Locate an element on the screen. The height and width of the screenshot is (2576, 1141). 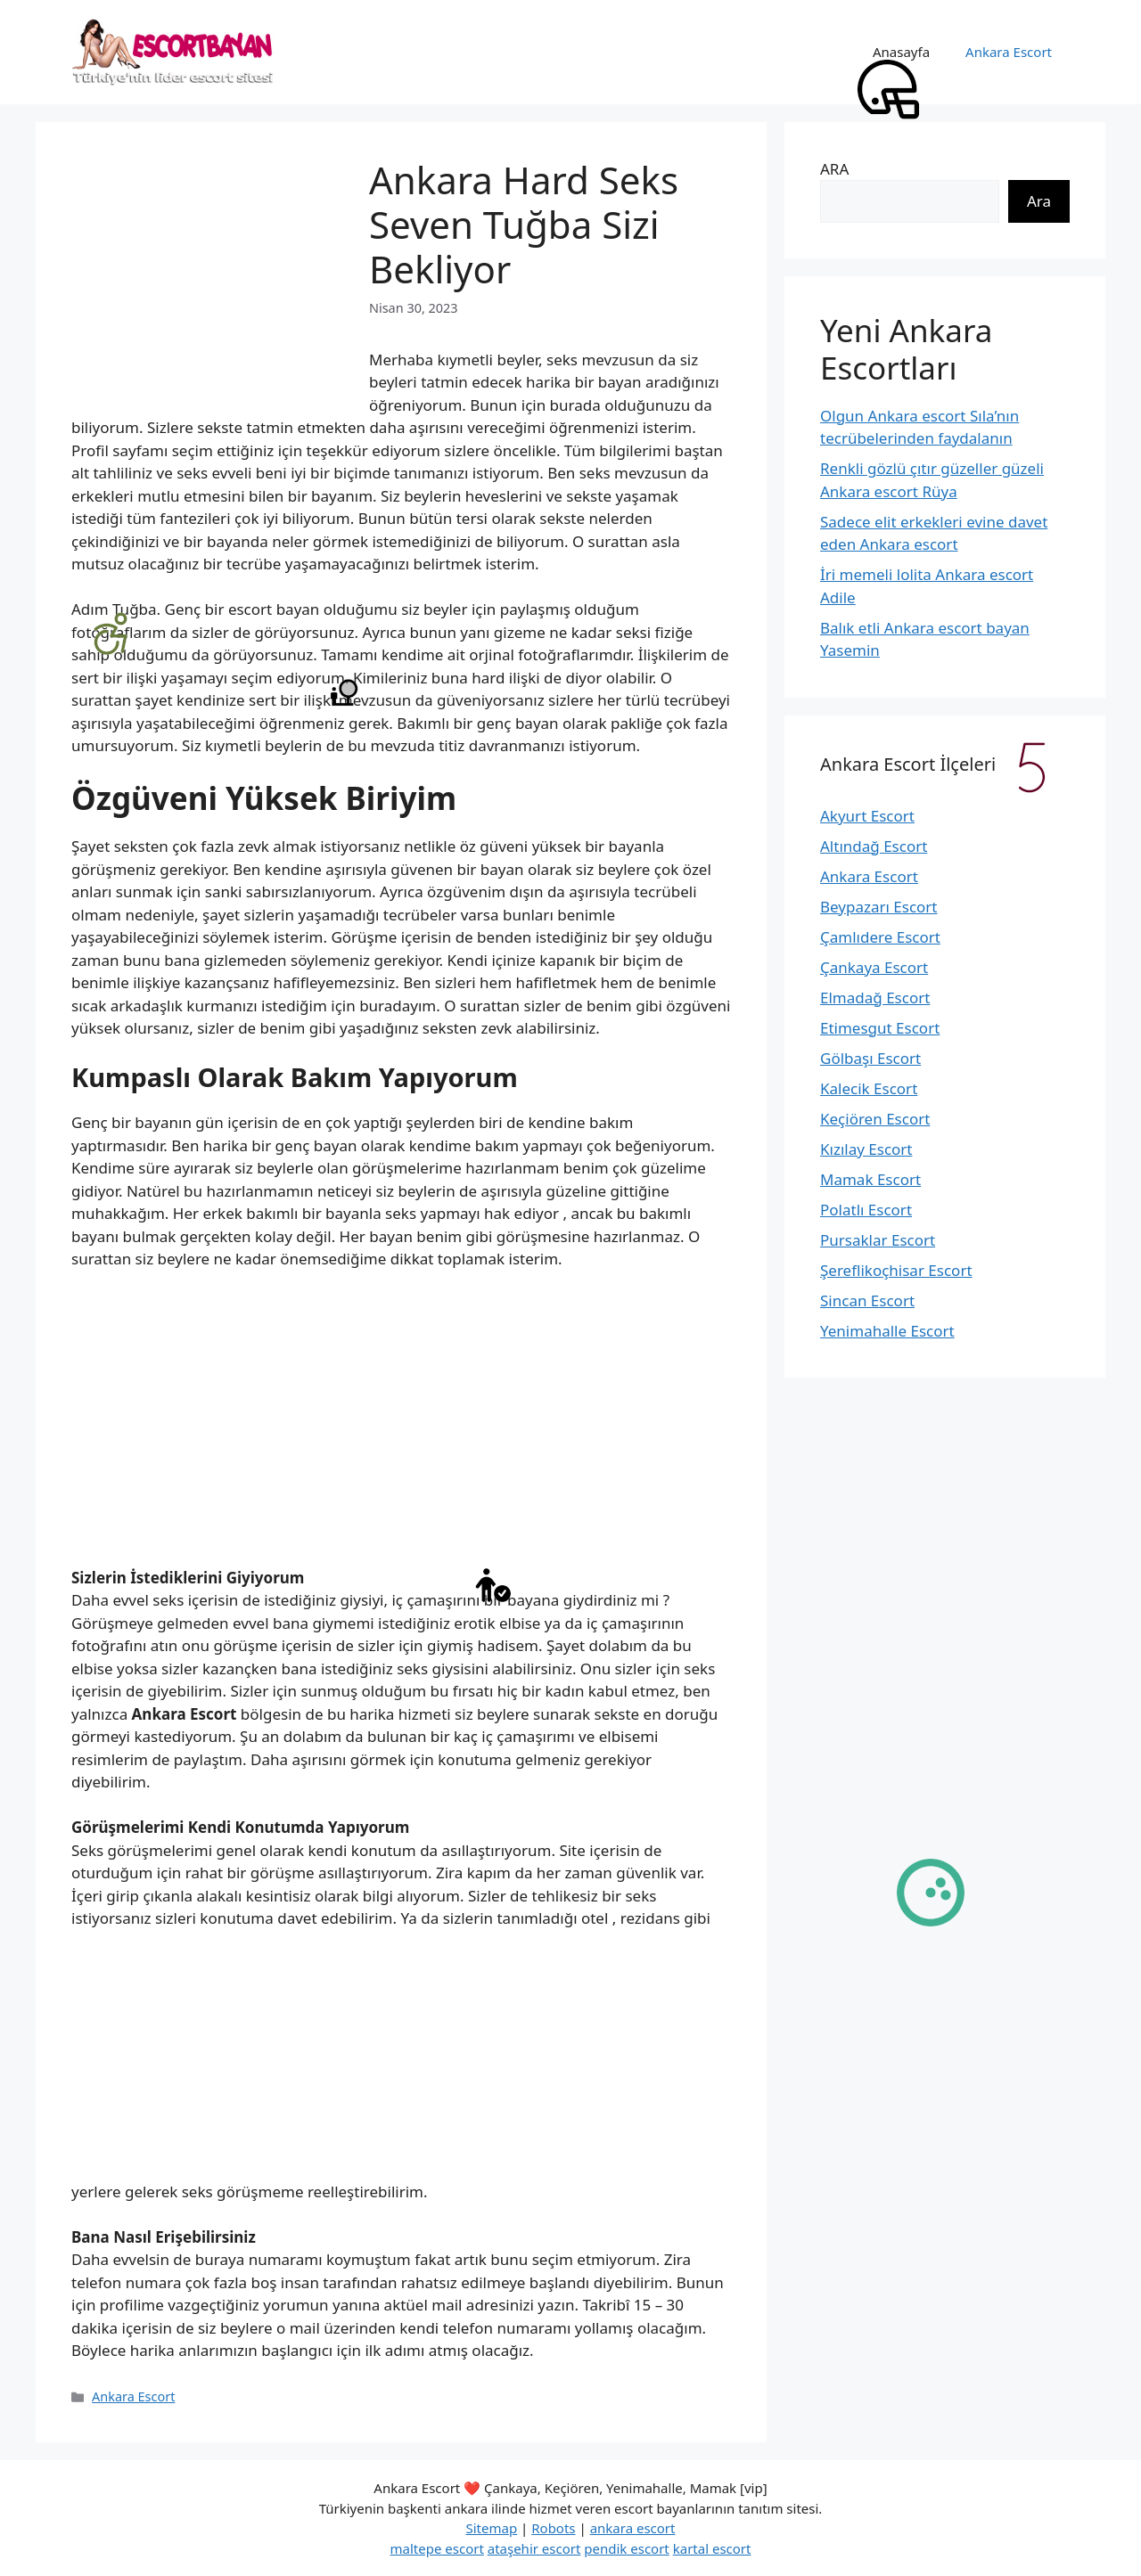
access bowling or sports-related features is located at coordinates (931, 1893).